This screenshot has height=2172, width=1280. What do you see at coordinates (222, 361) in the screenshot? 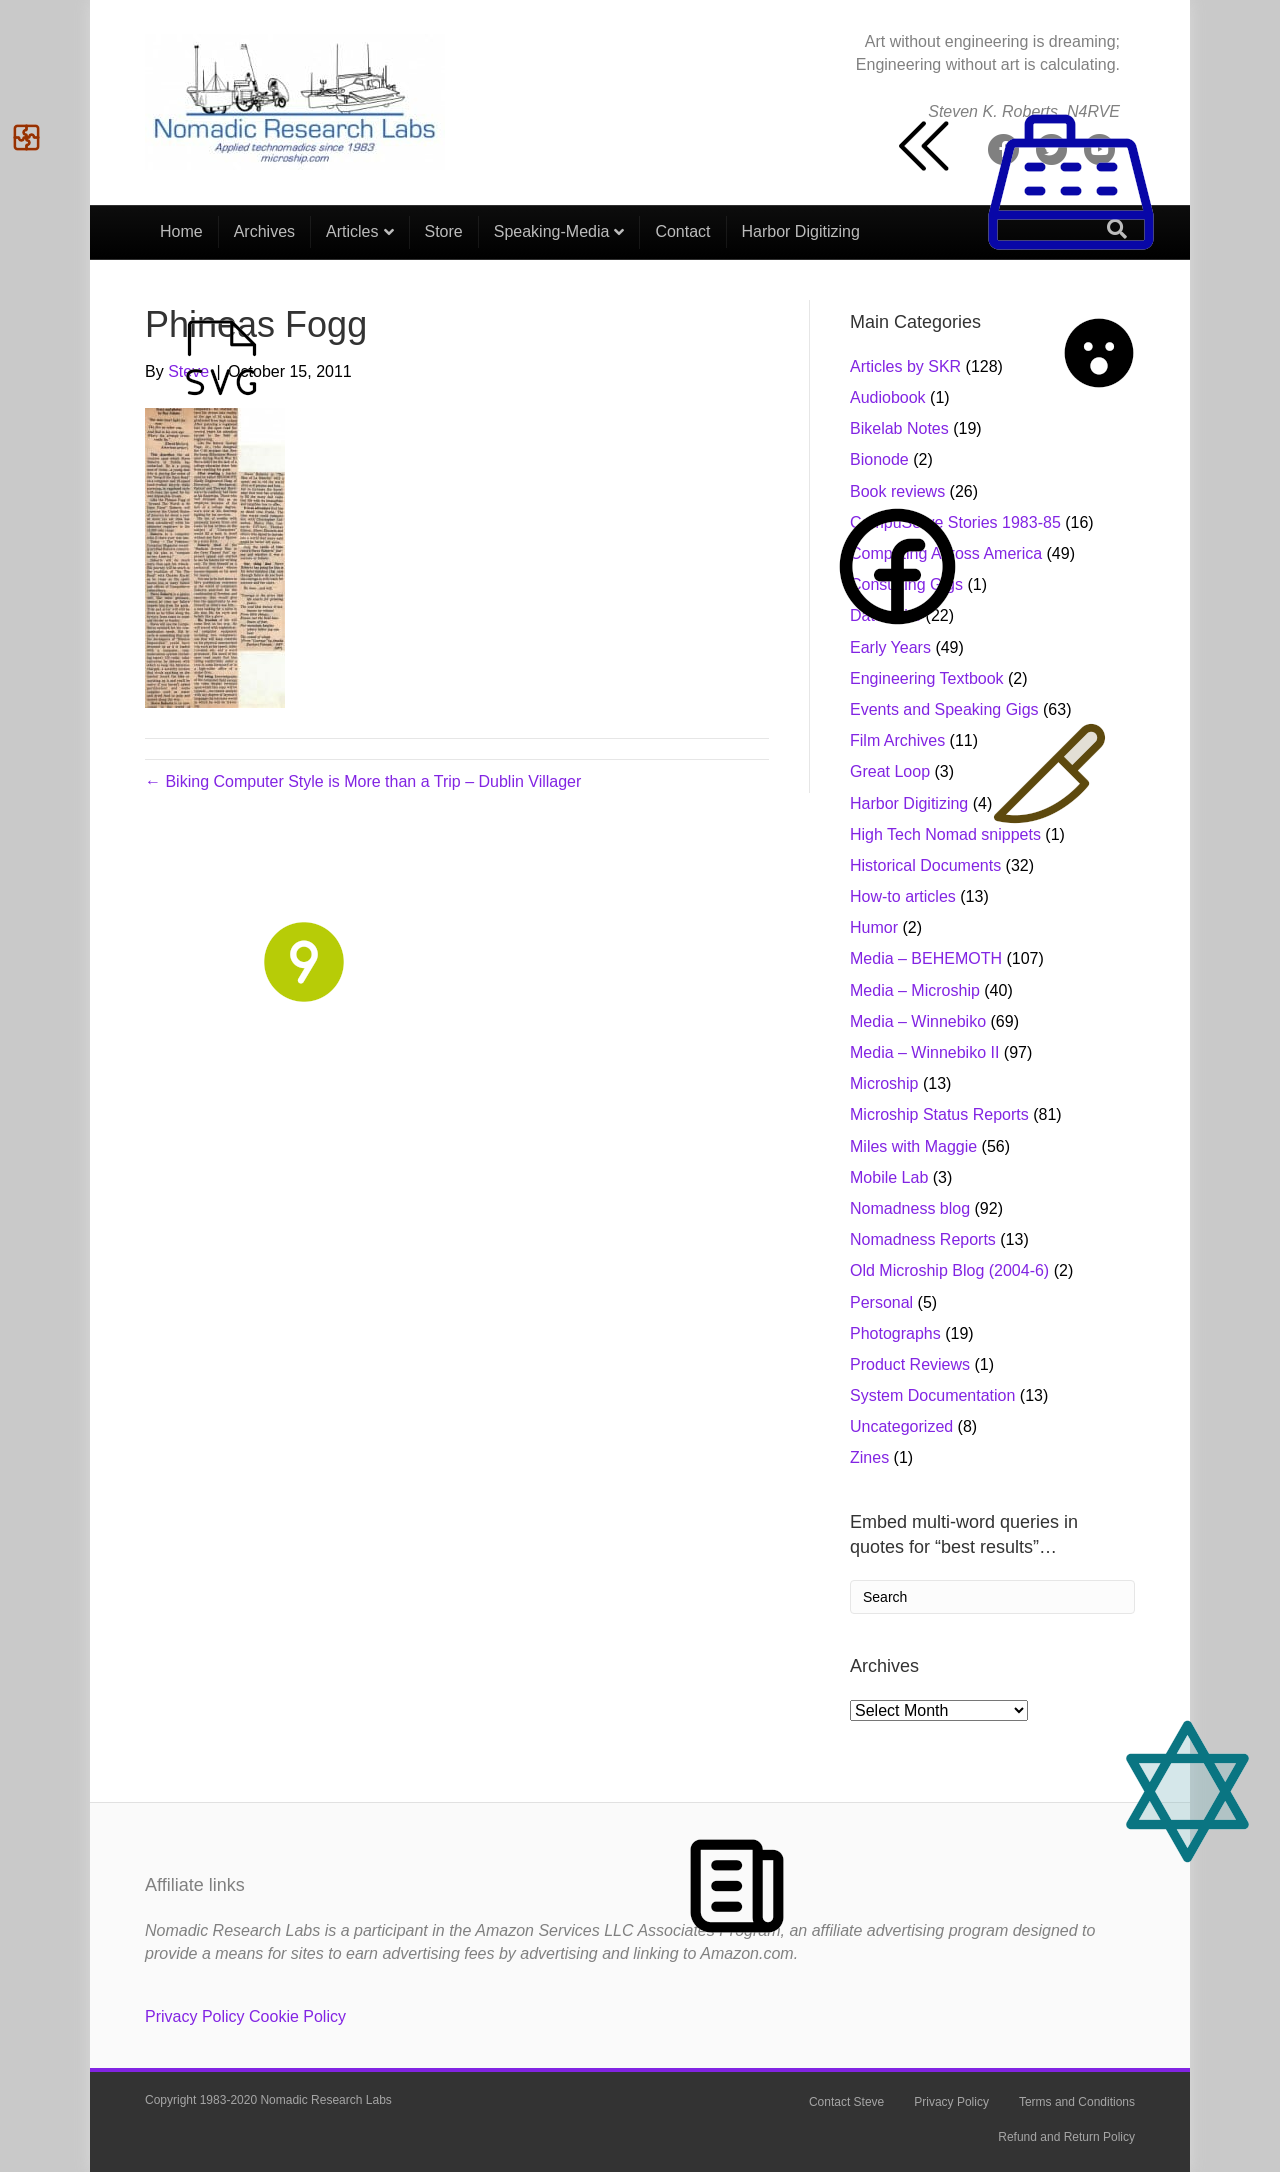
I see `open an SVG file` at bounding box center [222, 361].